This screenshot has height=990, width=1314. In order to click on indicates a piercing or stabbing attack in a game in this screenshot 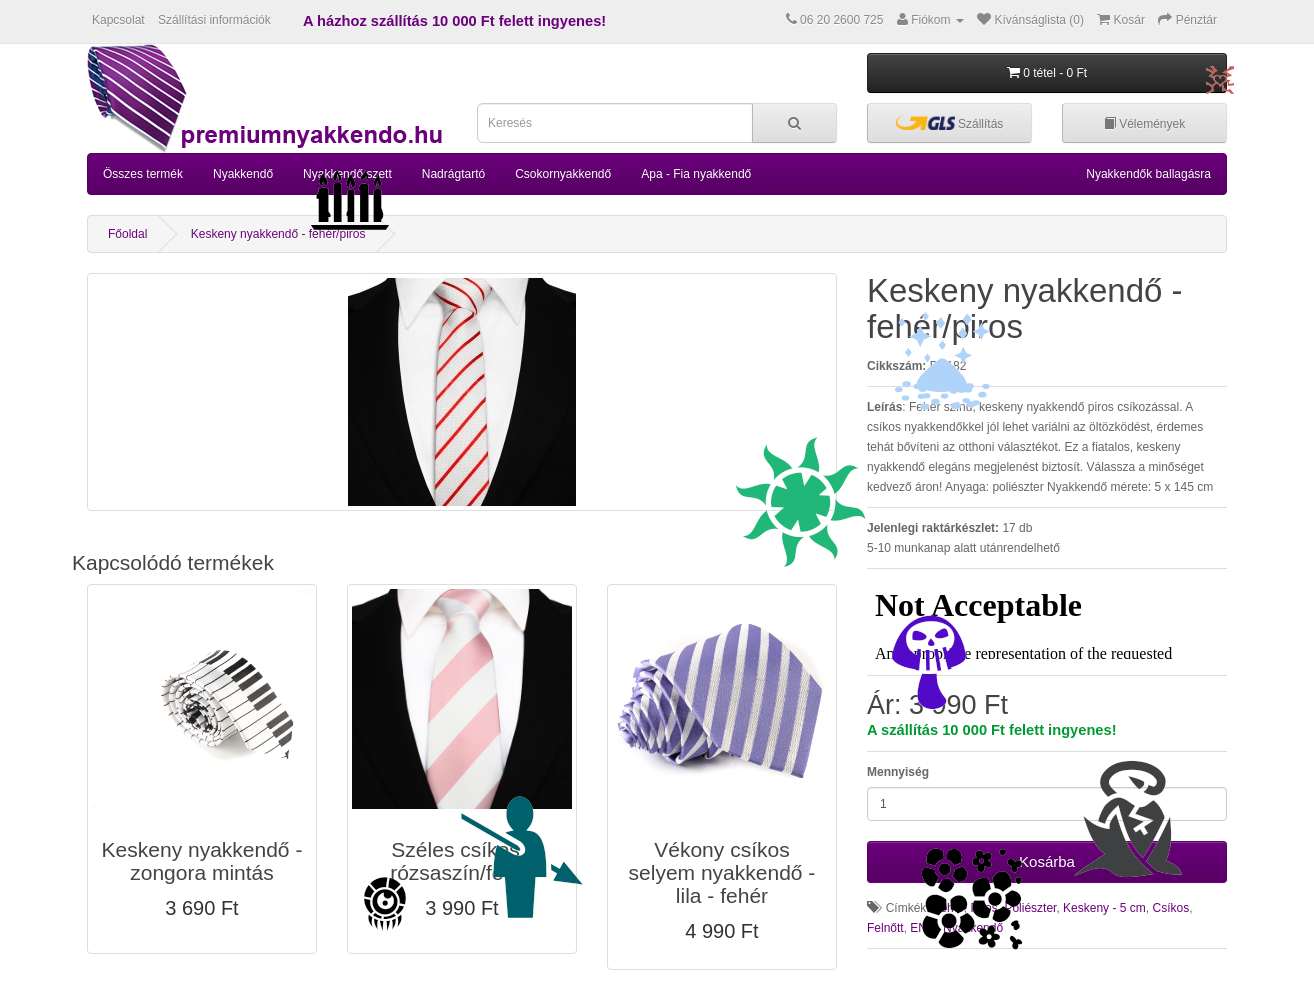, I will do `click(522, 857)`.